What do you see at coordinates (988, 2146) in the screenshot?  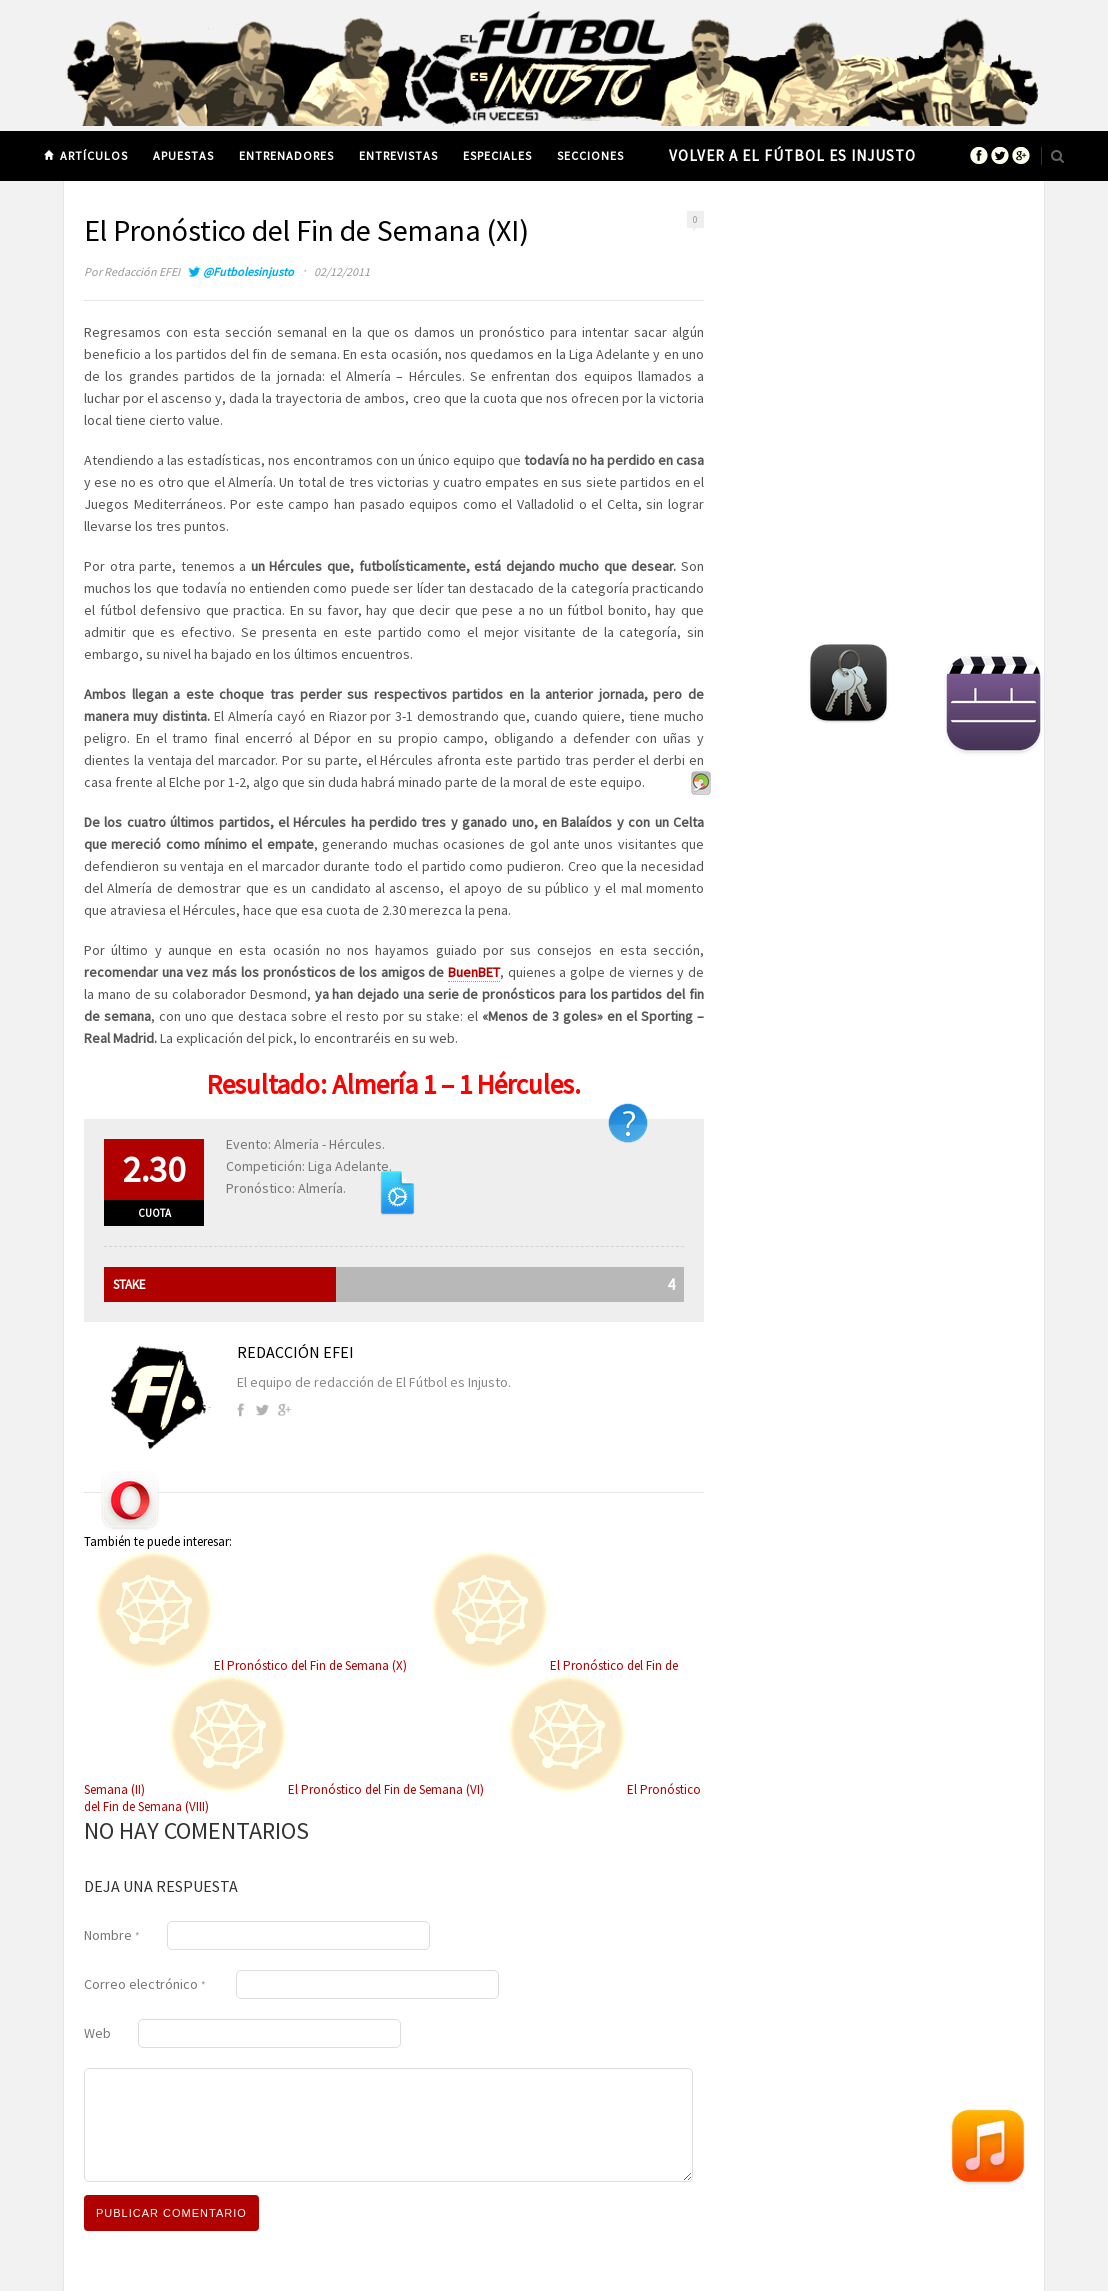 I see `open google play music app` at bounding box center [988, 2146].